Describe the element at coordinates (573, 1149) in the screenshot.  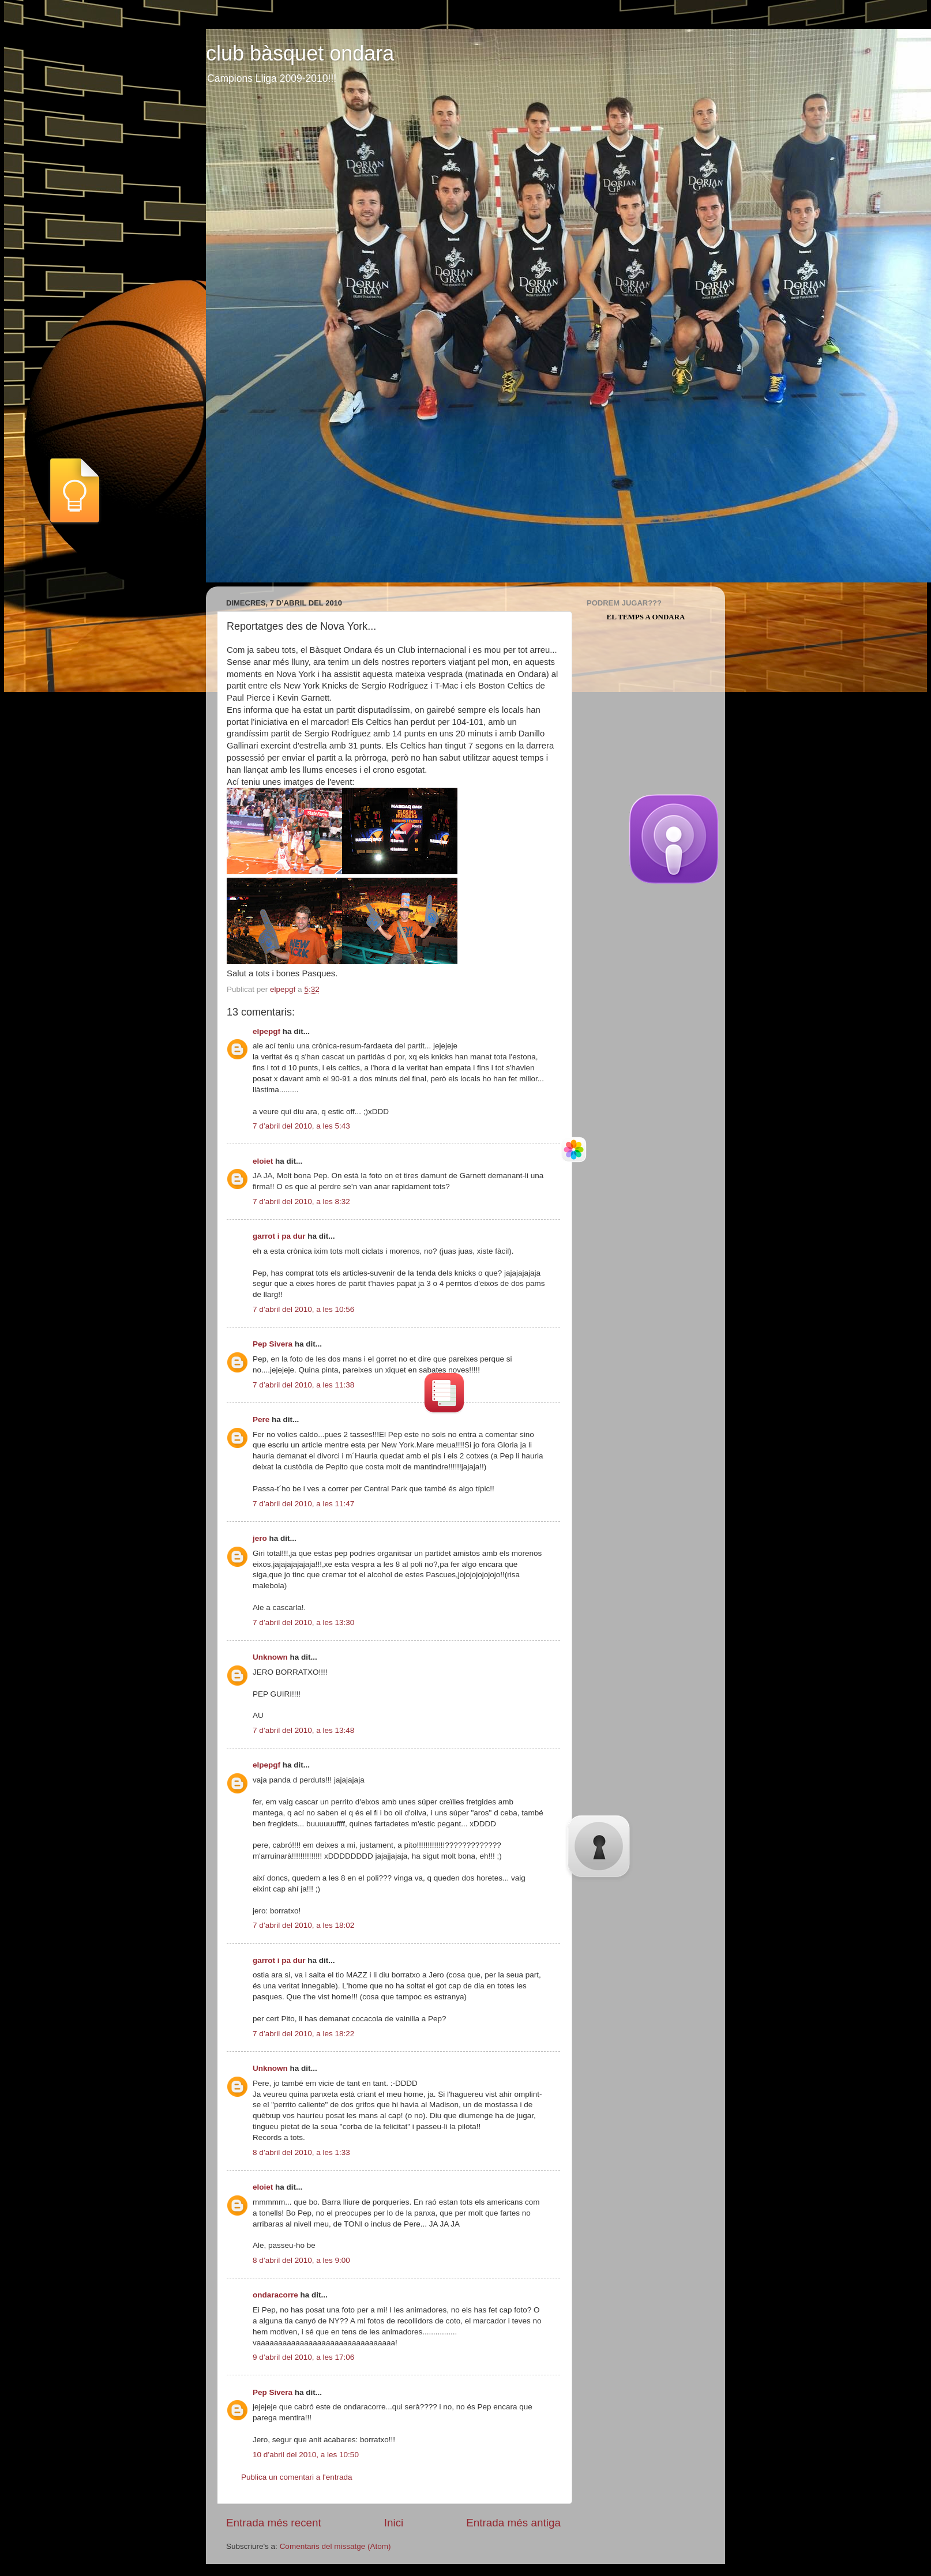
I see `open shotwell photo manager` at that location.